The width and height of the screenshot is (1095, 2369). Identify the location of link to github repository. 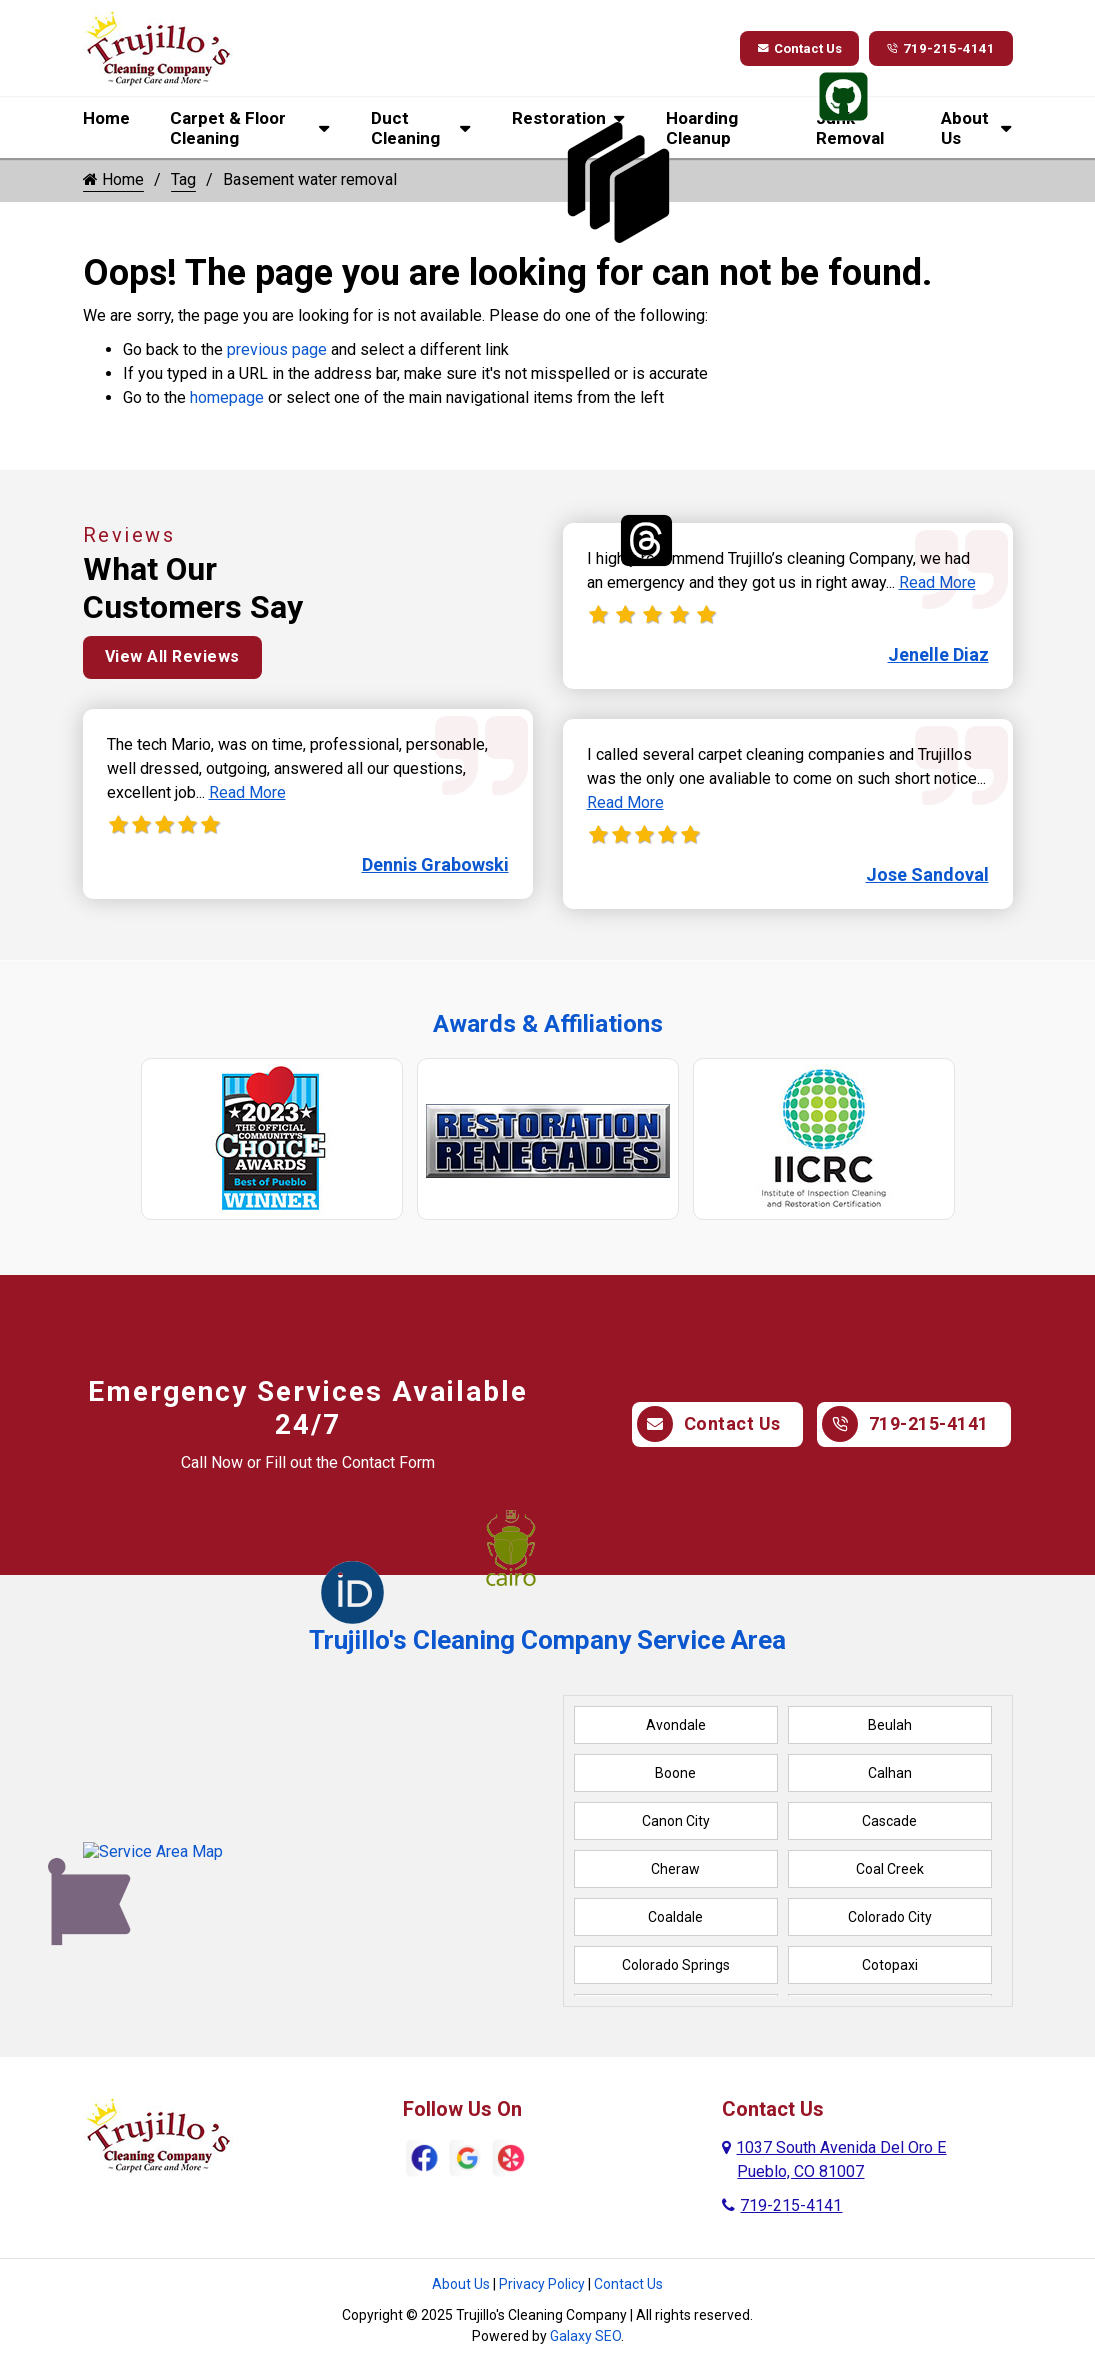
(843, 96).